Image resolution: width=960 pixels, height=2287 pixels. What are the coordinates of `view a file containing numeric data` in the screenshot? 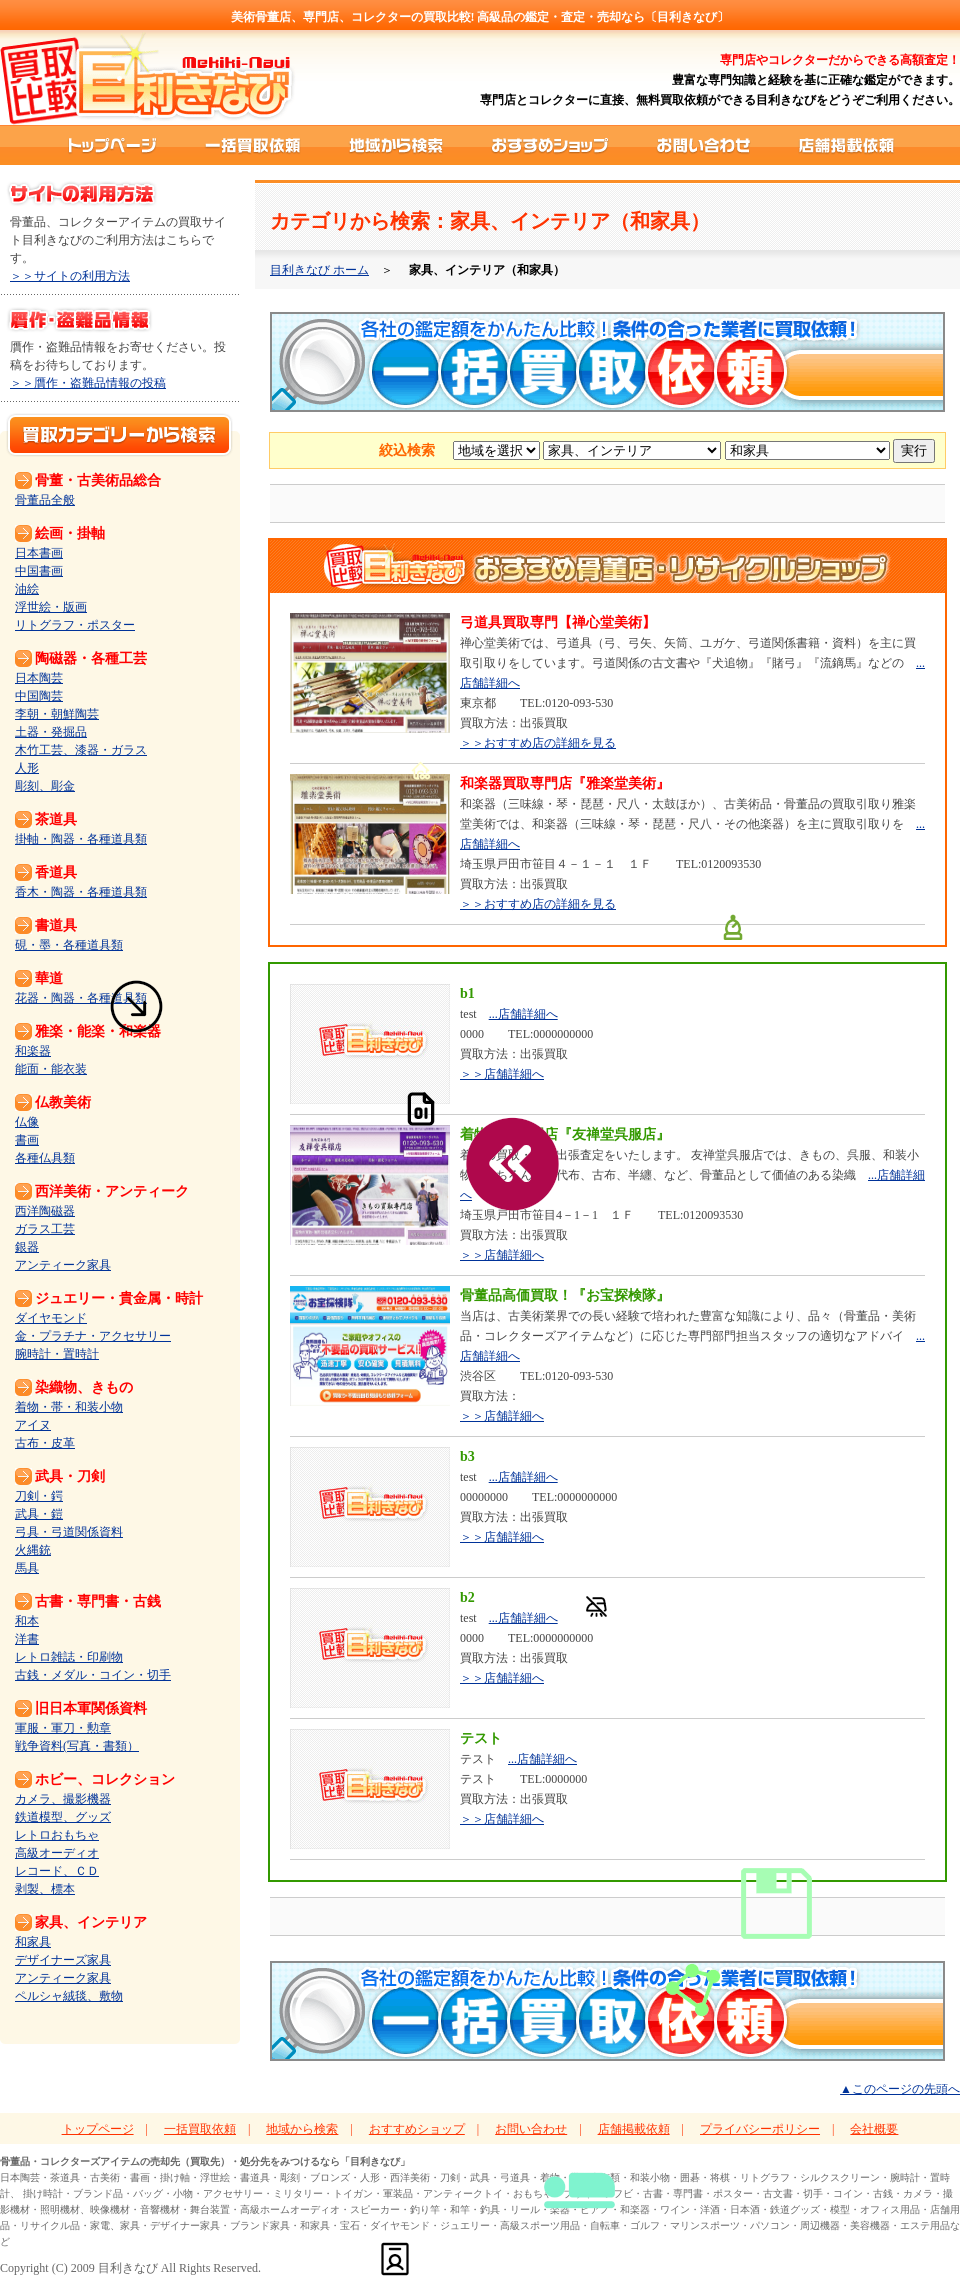 It's located at (421, 1109).